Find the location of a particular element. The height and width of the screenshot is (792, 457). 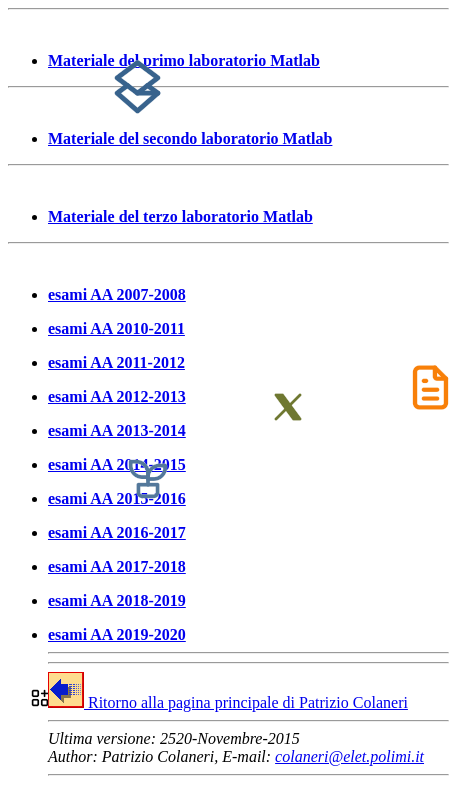

open superhuman email app is located at coordinates (137, 85).